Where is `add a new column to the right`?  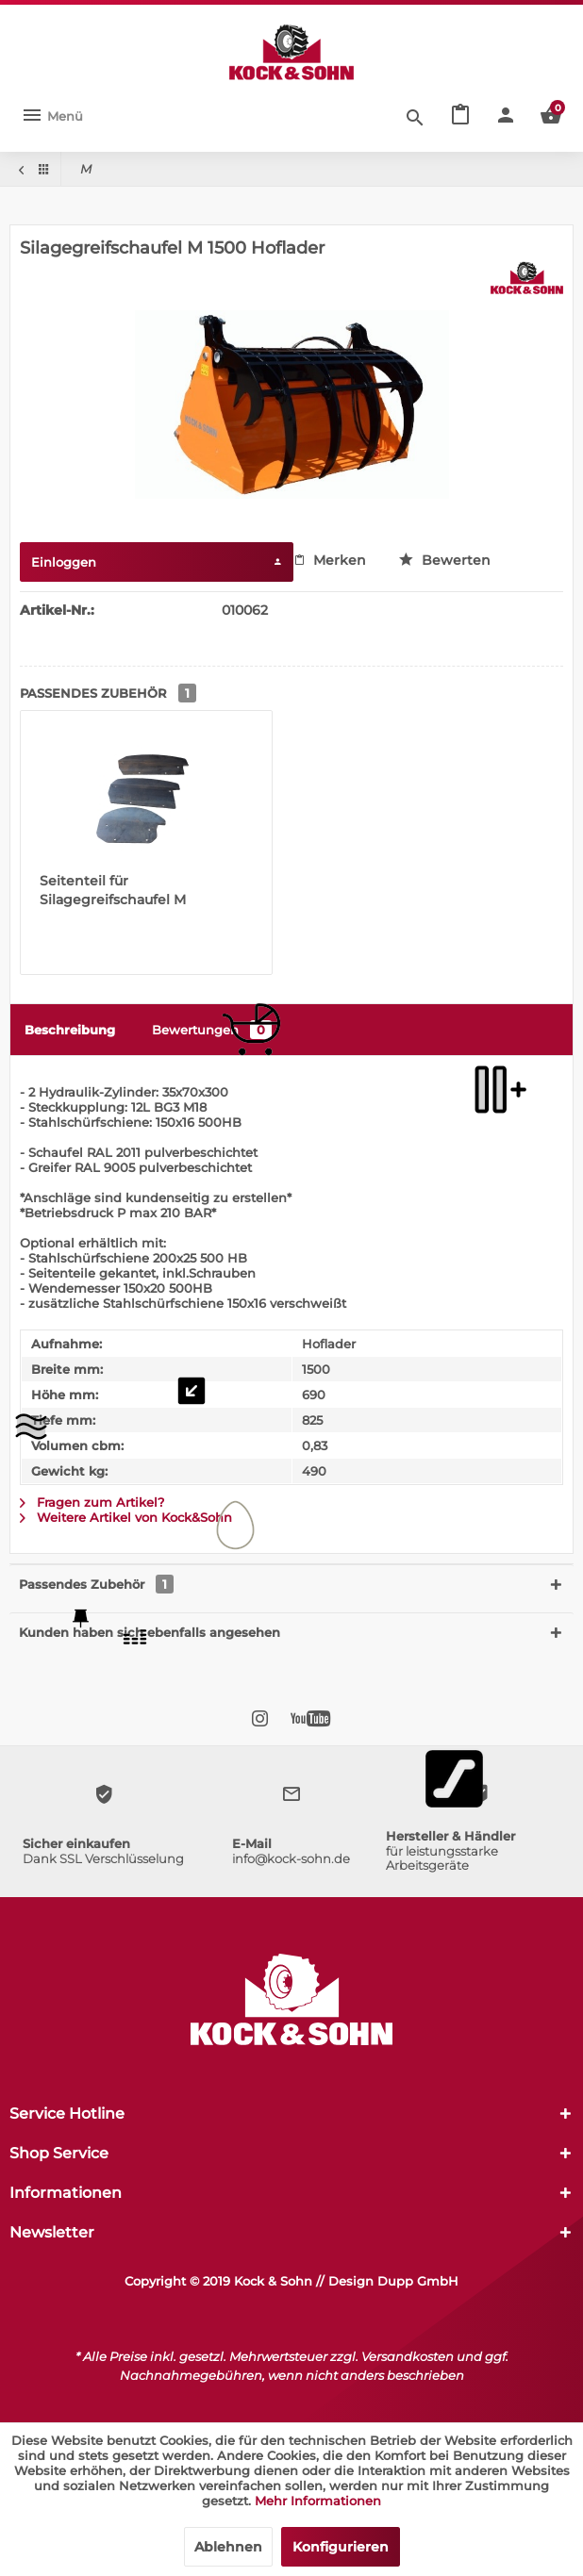
add a new column to the right is located at coordinates (496, 1089).